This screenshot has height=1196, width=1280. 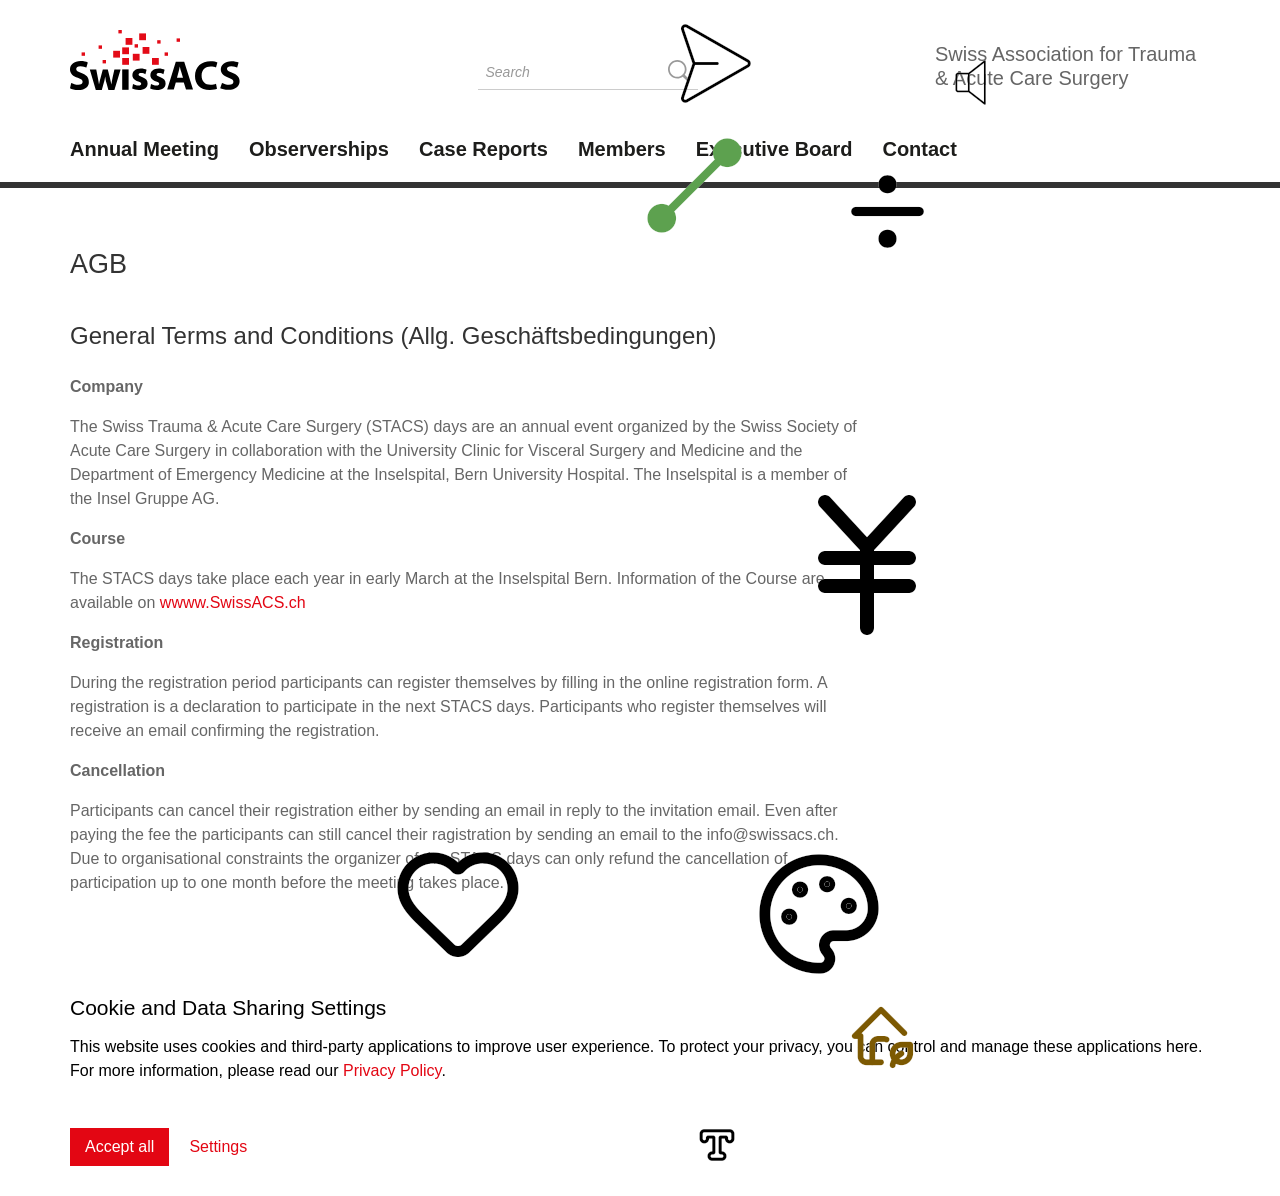 I want to click on access color or theme settings, so click(x=819, y=914).